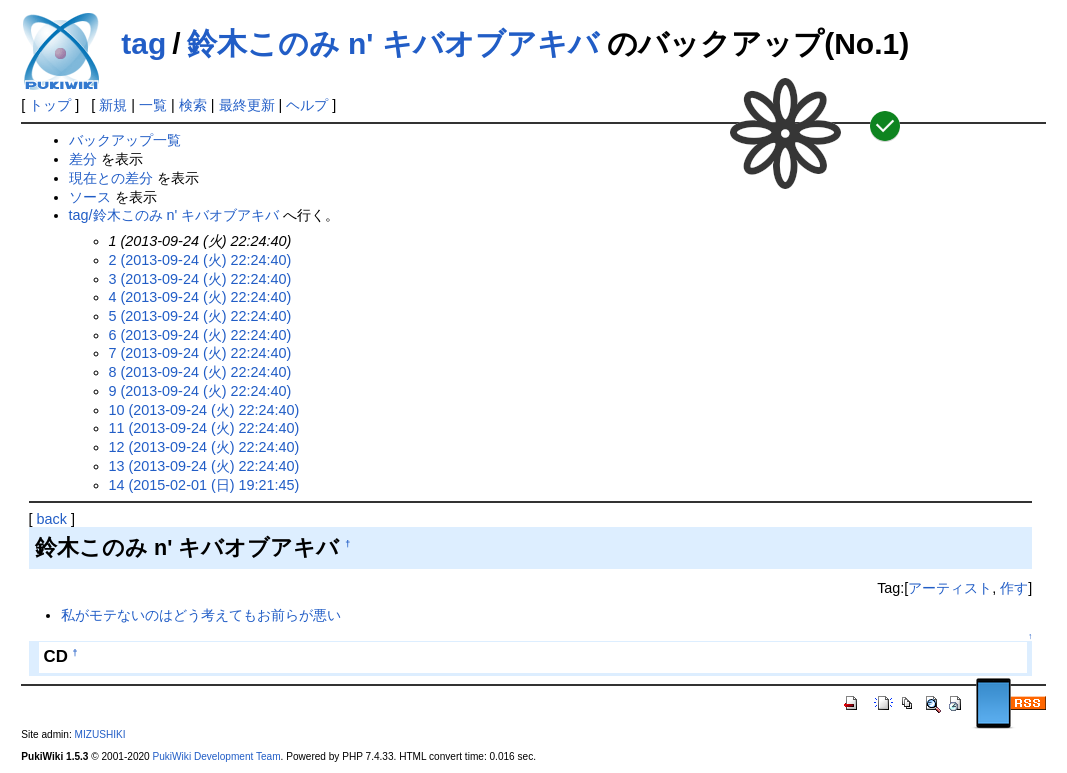 This screenshot has width=1067, height=773. I want to click on open budgie window shuffler workspace manager, so click(785, 133).